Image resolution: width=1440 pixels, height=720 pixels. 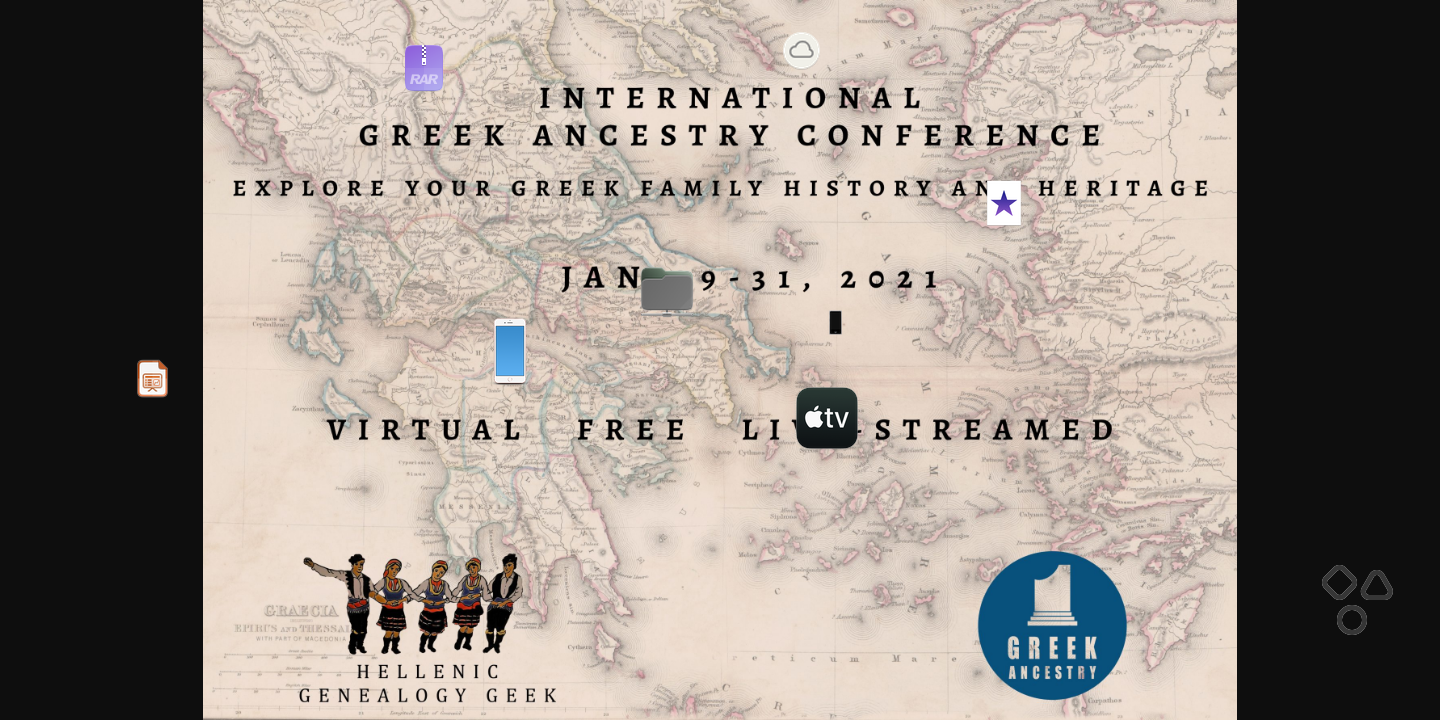 What do you see at coordinates (1357, 600) in the screenshot?
I see `access symbols and special characters` at bounding box center [1357, 600].